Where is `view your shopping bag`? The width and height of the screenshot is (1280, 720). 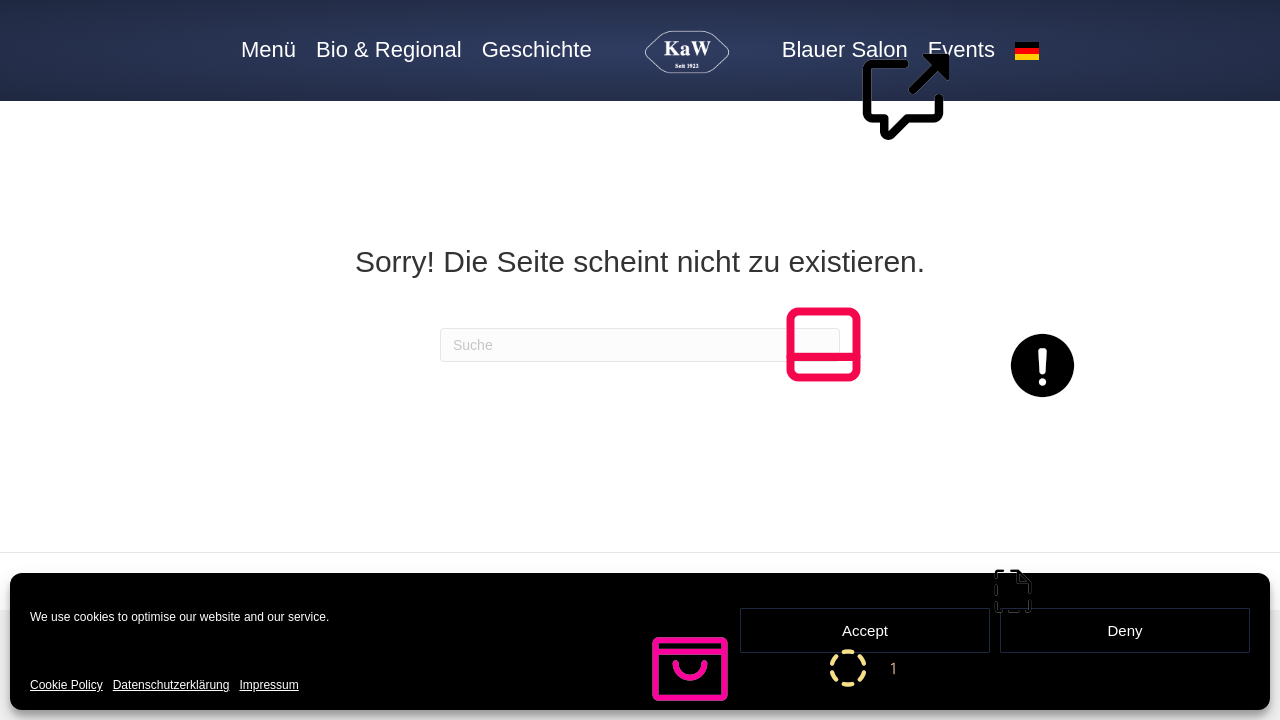
view your shopping bag is located at coordinates (690, 669).